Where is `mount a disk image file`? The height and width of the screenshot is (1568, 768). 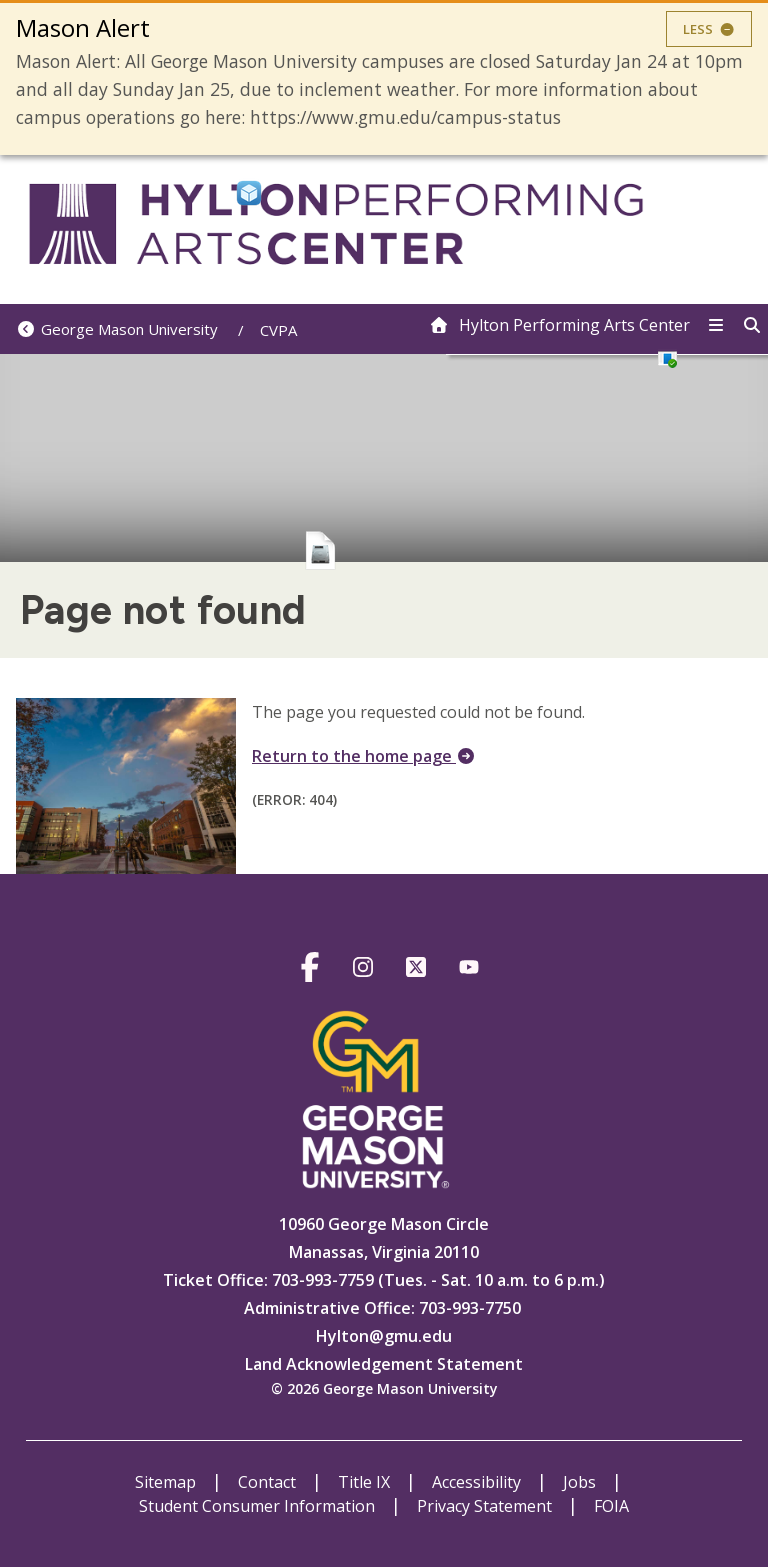
mount a disk image file is located at coordinates (320, 551).